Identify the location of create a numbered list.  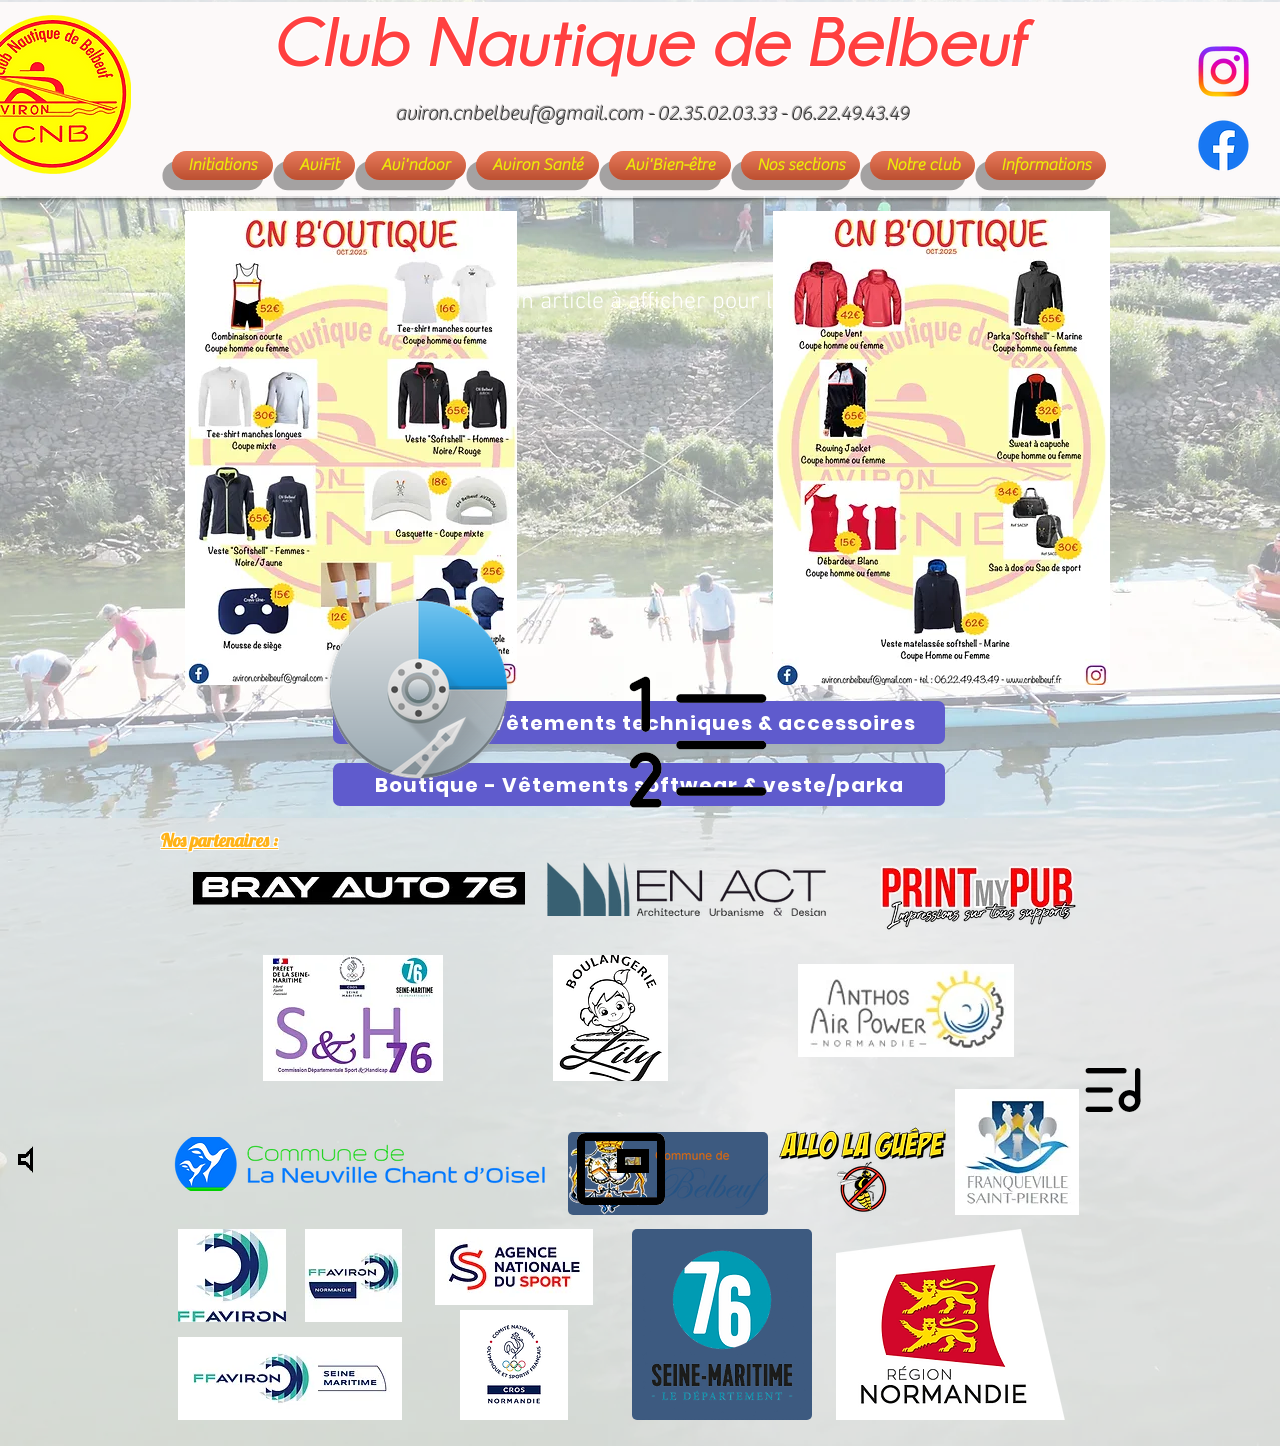
(698, 745).